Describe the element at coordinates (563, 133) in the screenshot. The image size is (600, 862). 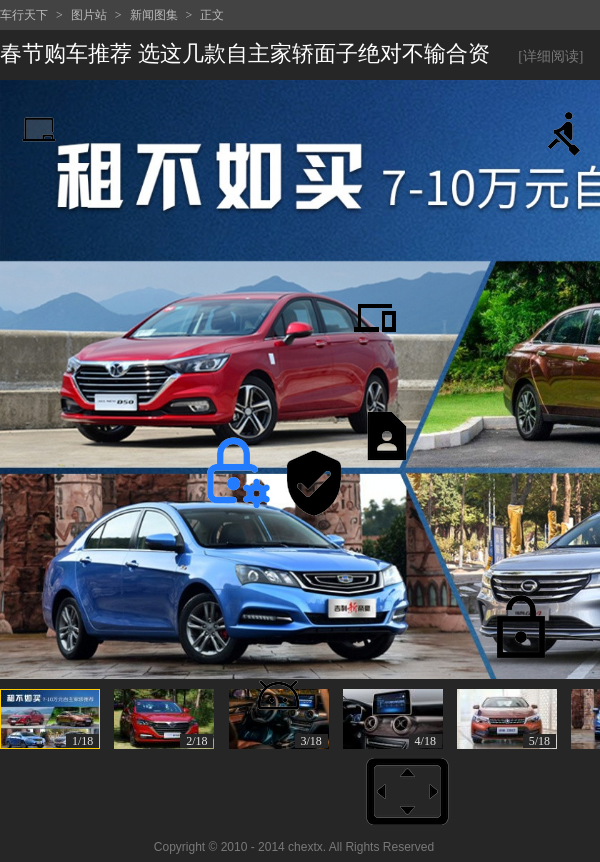
I see `access rowing or kayaking activities` at that location.